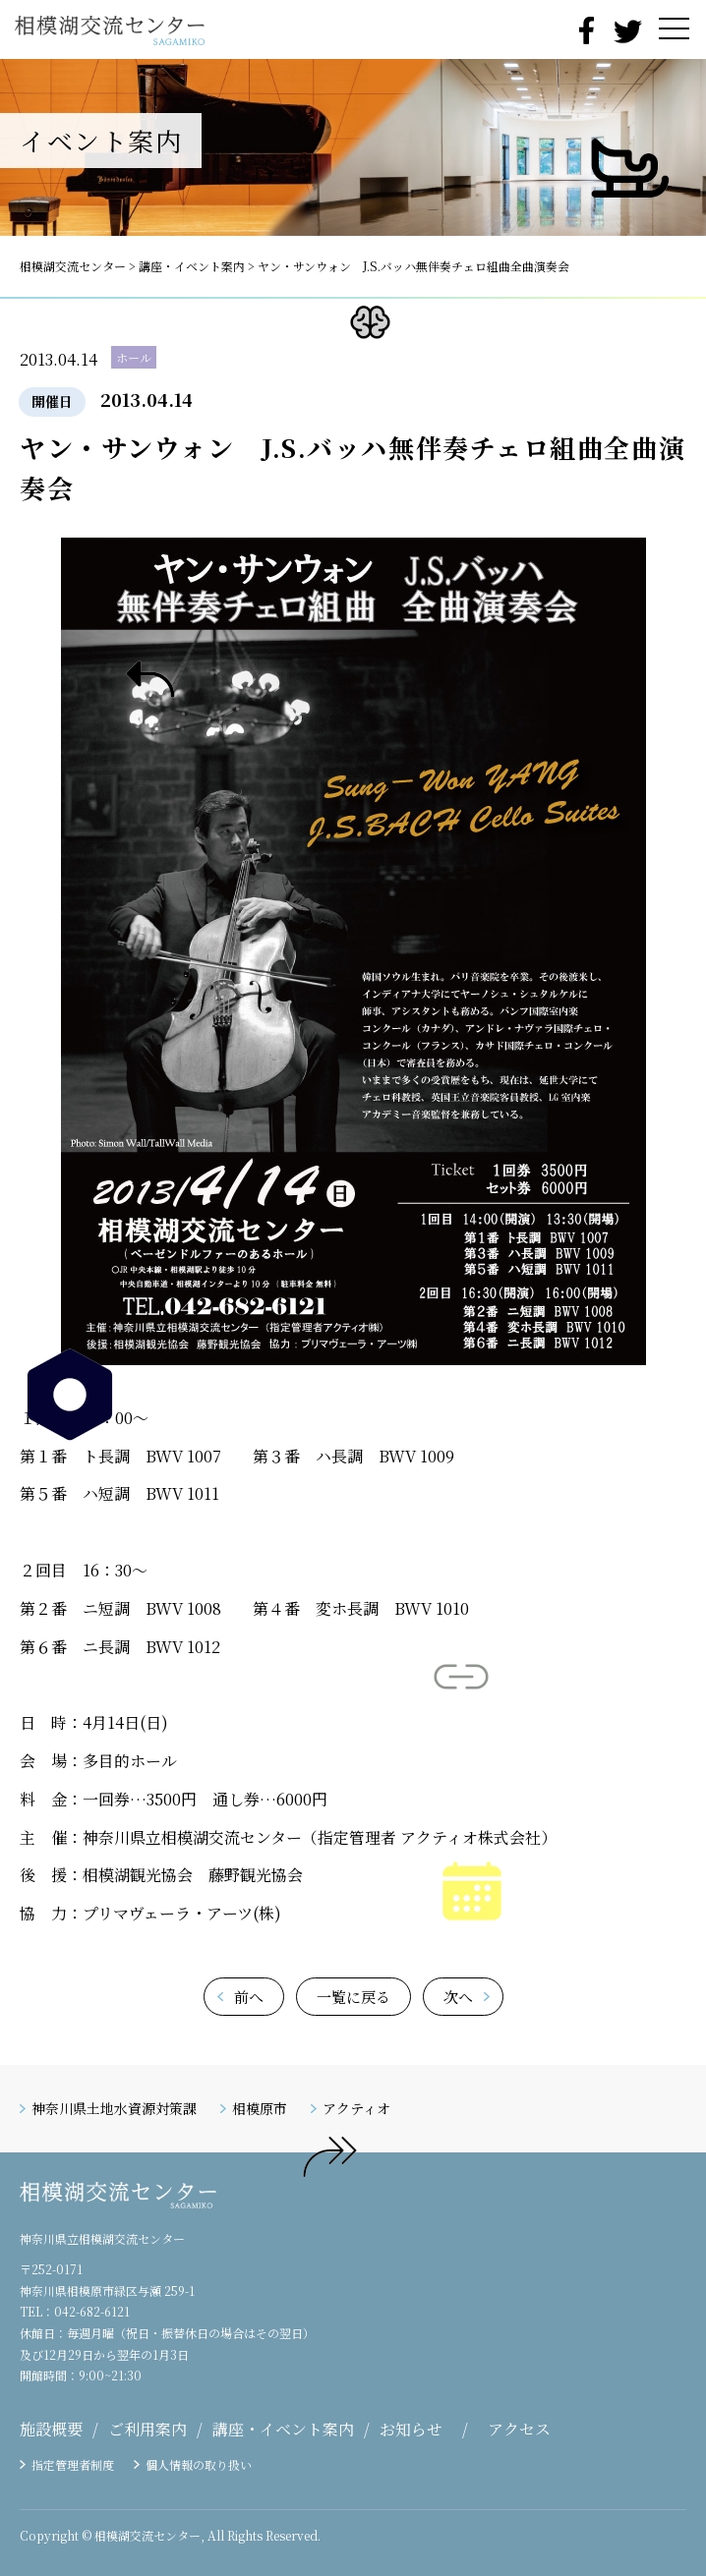 Image resolution: width=706 pixels, height=2576 pixels. What do you see at coordinates (329, 2156) in the screenshot?
I see `forward or share content multiple times` at bounding box center [329, 2156].